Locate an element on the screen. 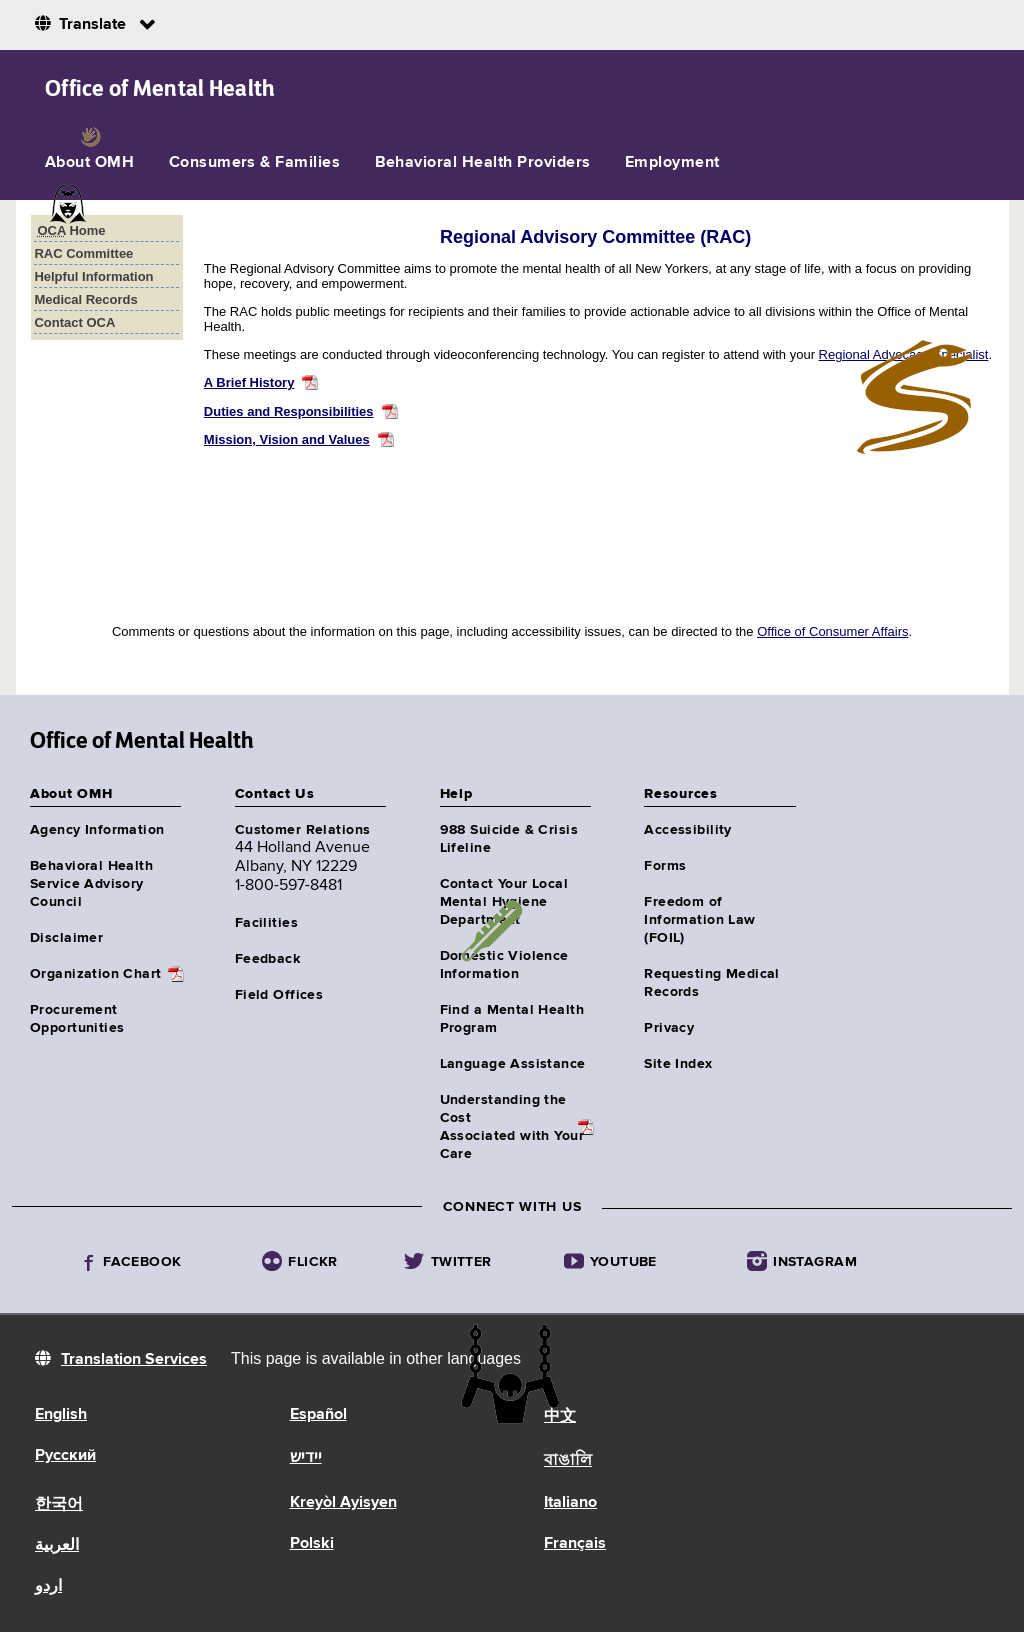 The height and width of the screenshot is (1632, 1024). select female vampire character is located at coordinates (68, 204).